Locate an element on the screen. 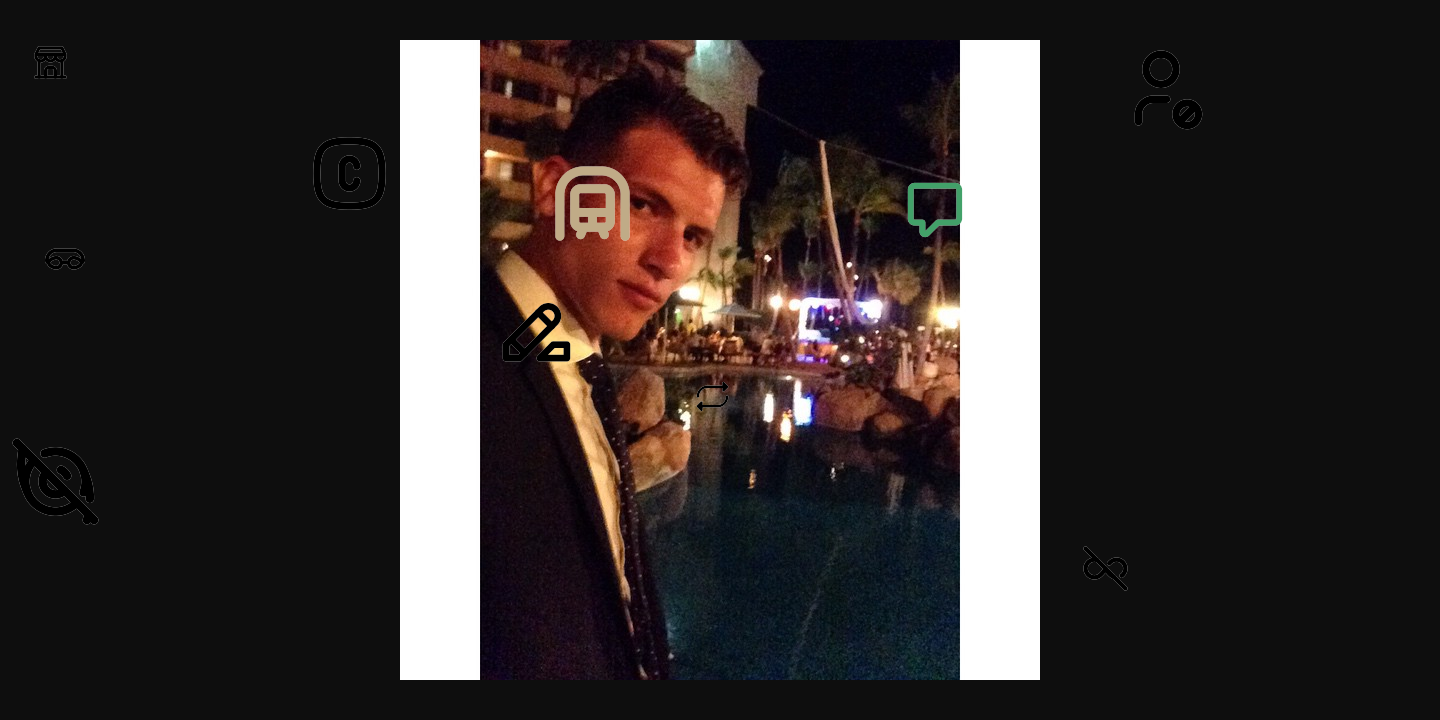 This screenshot has height=720, width=1440. browse or open the store is located at coordinates (50, 62).